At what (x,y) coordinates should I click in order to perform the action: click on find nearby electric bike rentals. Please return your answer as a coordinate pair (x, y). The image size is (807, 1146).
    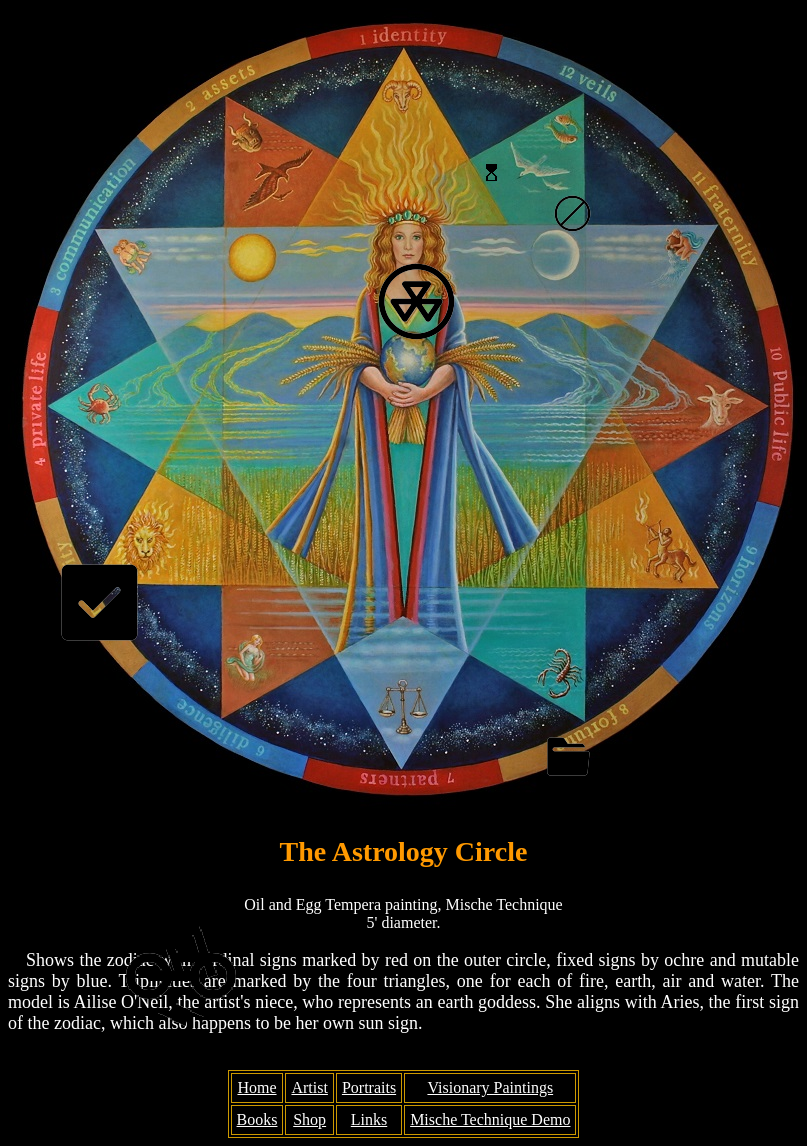
    Looking at the image, I should click on (181, 976).